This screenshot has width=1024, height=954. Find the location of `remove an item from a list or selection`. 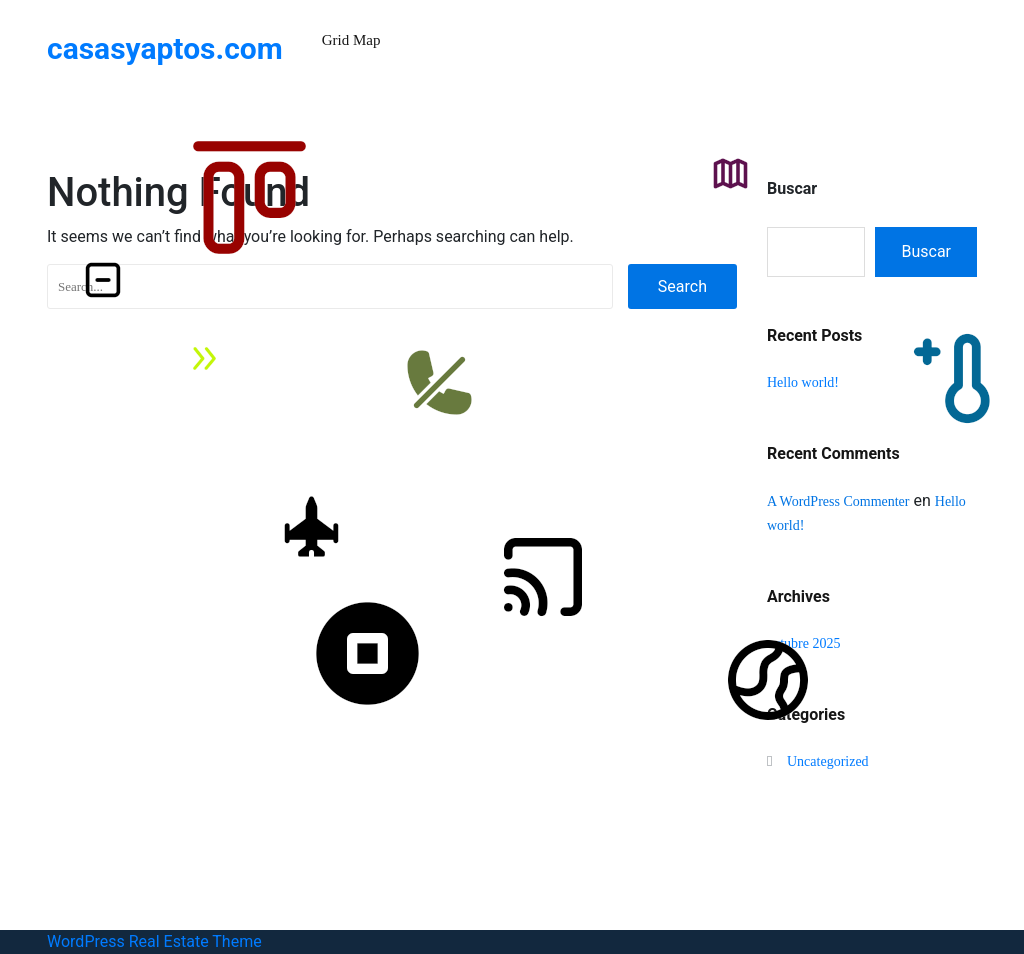

remove an item from a list or selection is located at coordinates (103, 280).